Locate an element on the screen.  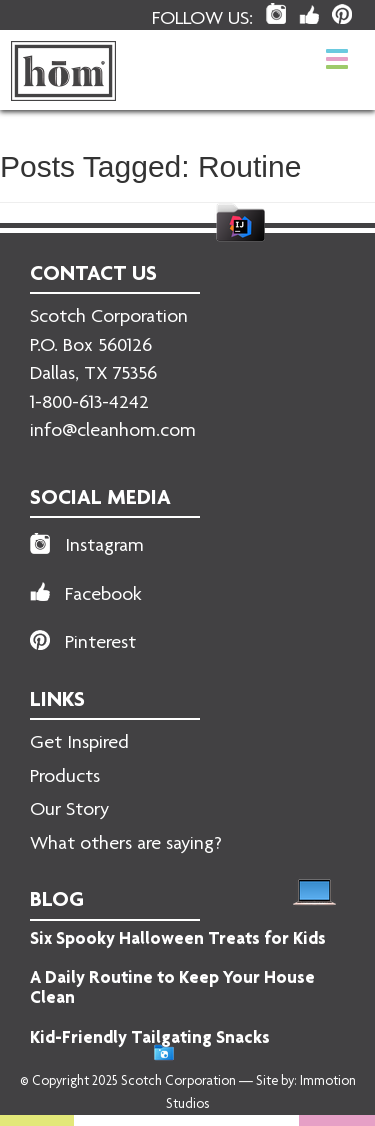
open folder containing IntelliJ IDEA projects is located at coordinates (240, 223).